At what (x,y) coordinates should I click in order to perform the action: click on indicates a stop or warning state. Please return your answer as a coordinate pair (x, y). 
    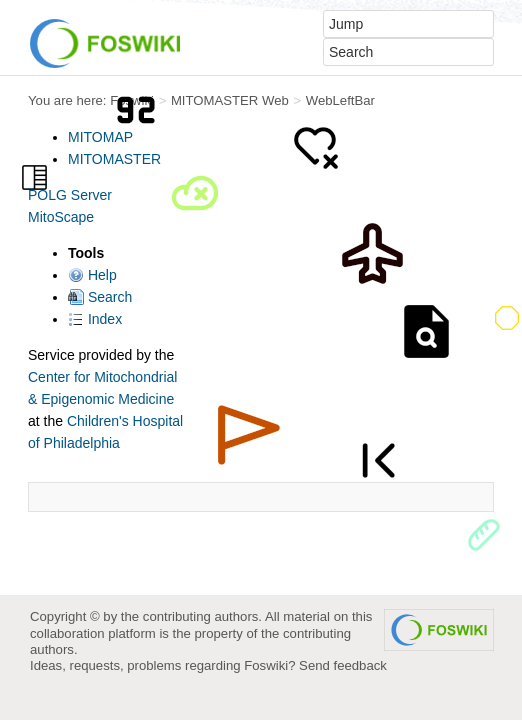
    Looking at the image, I should click on (507, 318).